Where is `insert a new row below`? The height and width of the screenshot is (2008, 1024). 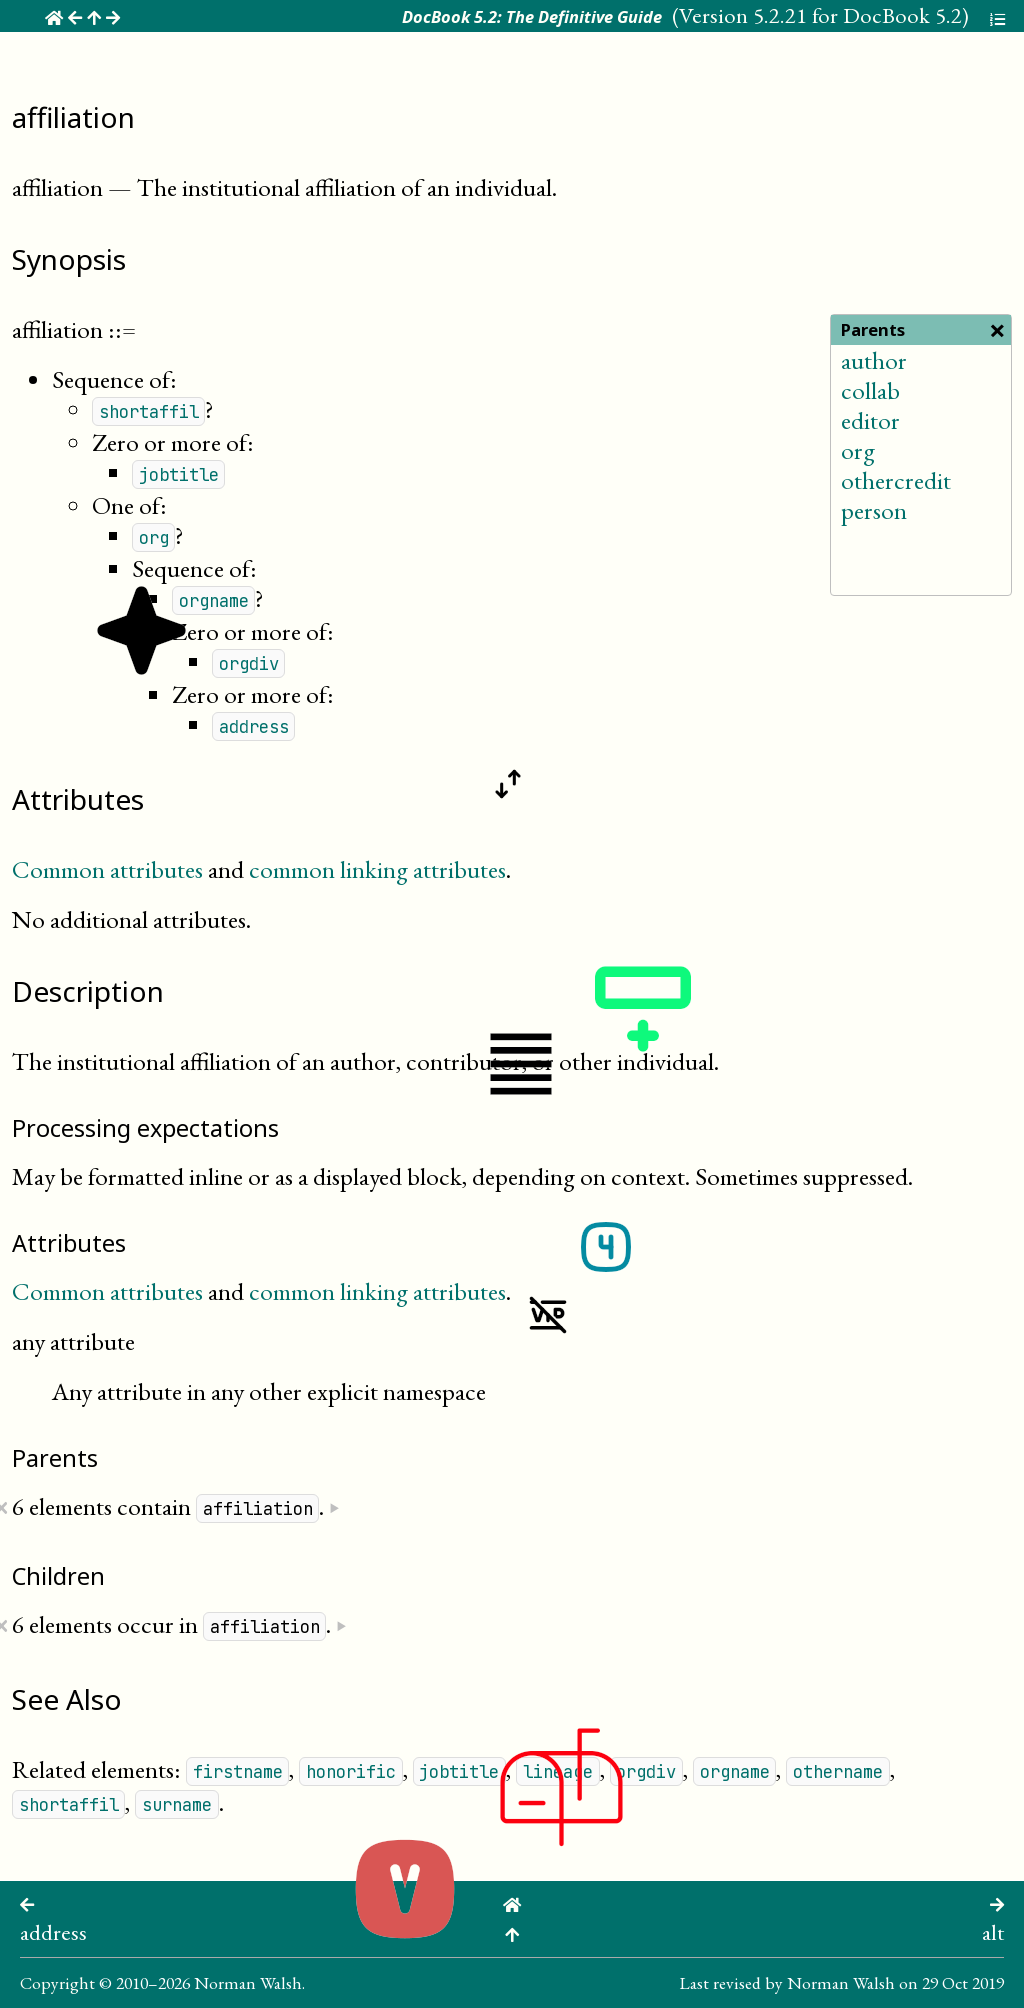 insert a new row below is located at coordinates (643, 1009).